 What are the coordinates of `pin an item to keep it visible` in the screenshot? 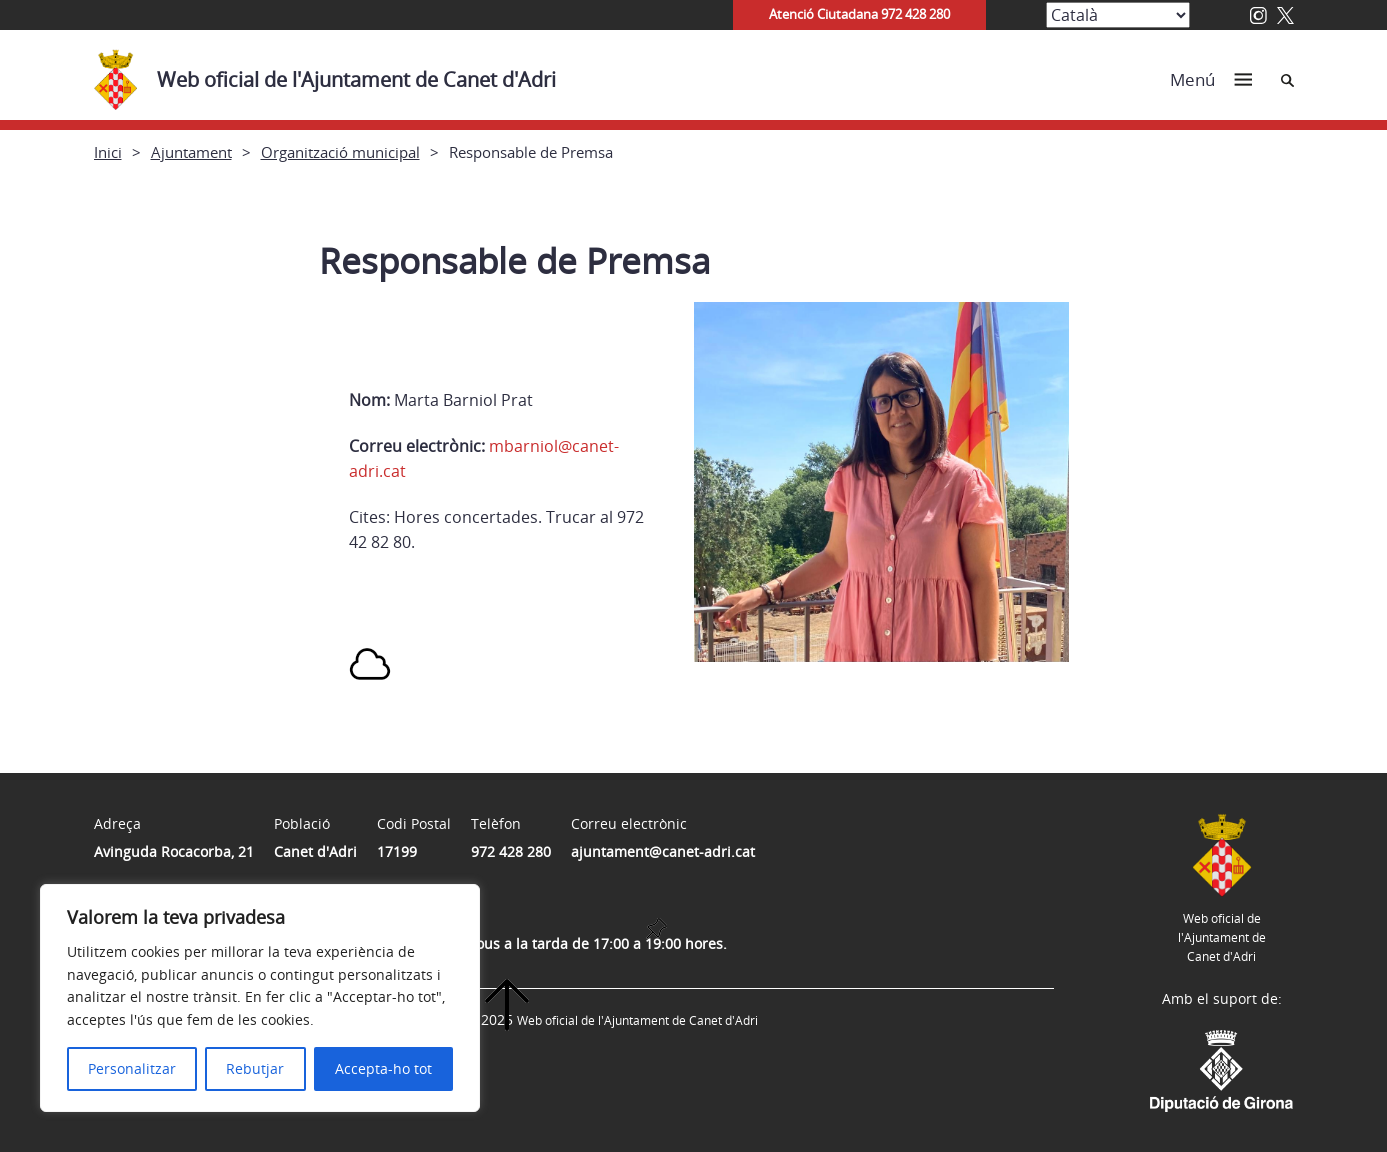 It's located at (656, 929).